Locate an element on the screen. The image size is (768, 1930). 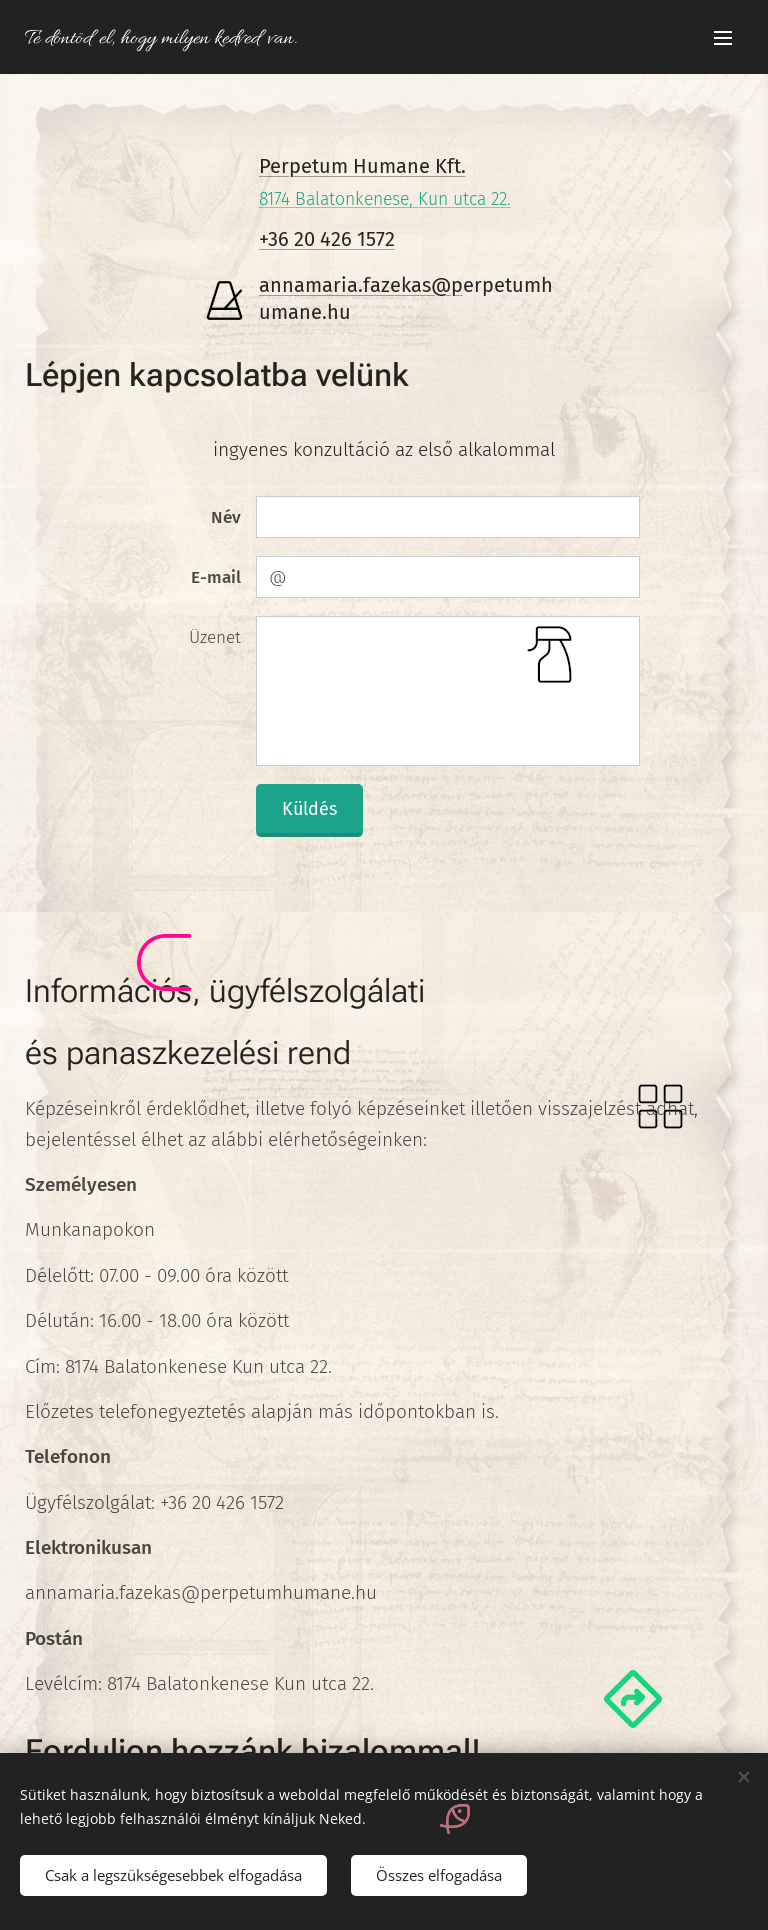
access fishing or marine-related features is located at coordinates (456, 1818).